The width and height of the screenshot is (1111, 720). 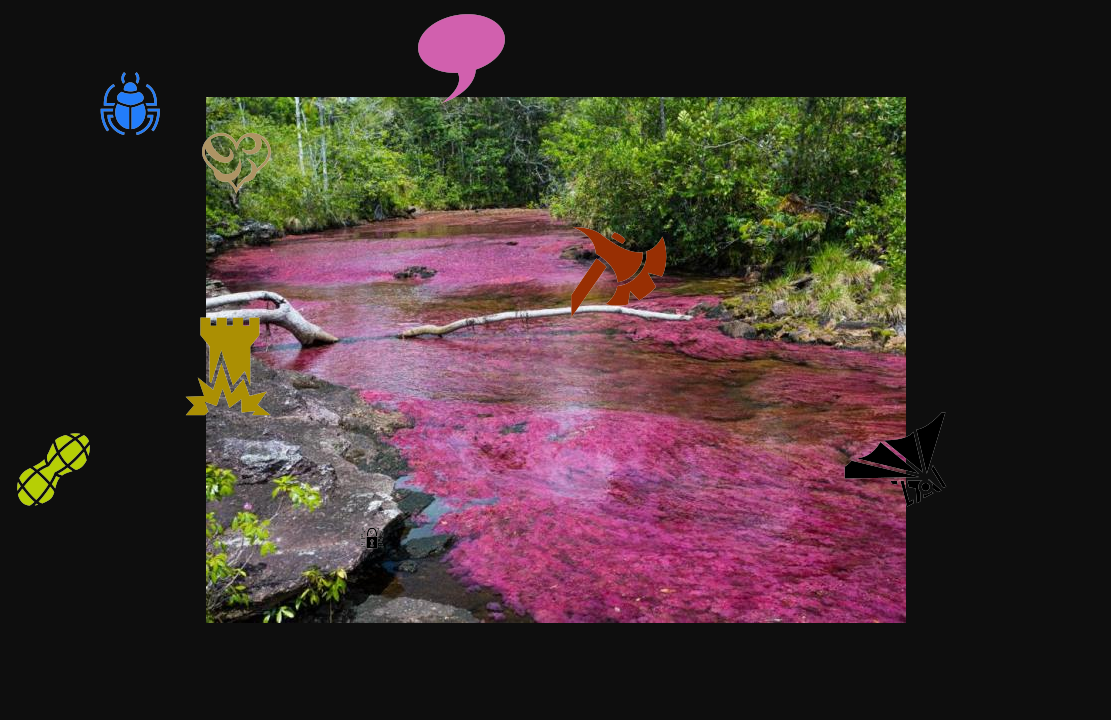 What do you see at coordinates (372, 538) in the screenshot?
I see `indicates a secure encrypted connection` at bounding box center [372, 538].